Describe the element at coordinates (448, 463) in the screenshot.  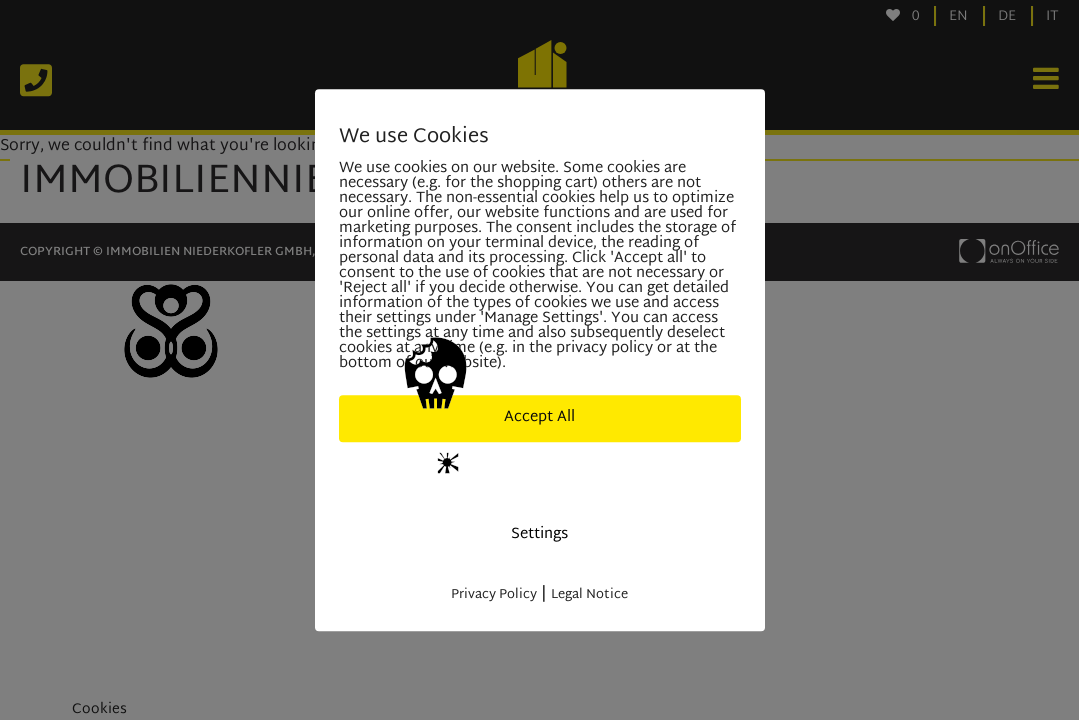
I see `indicates an explosion or blast effect in gameplay` at that location.